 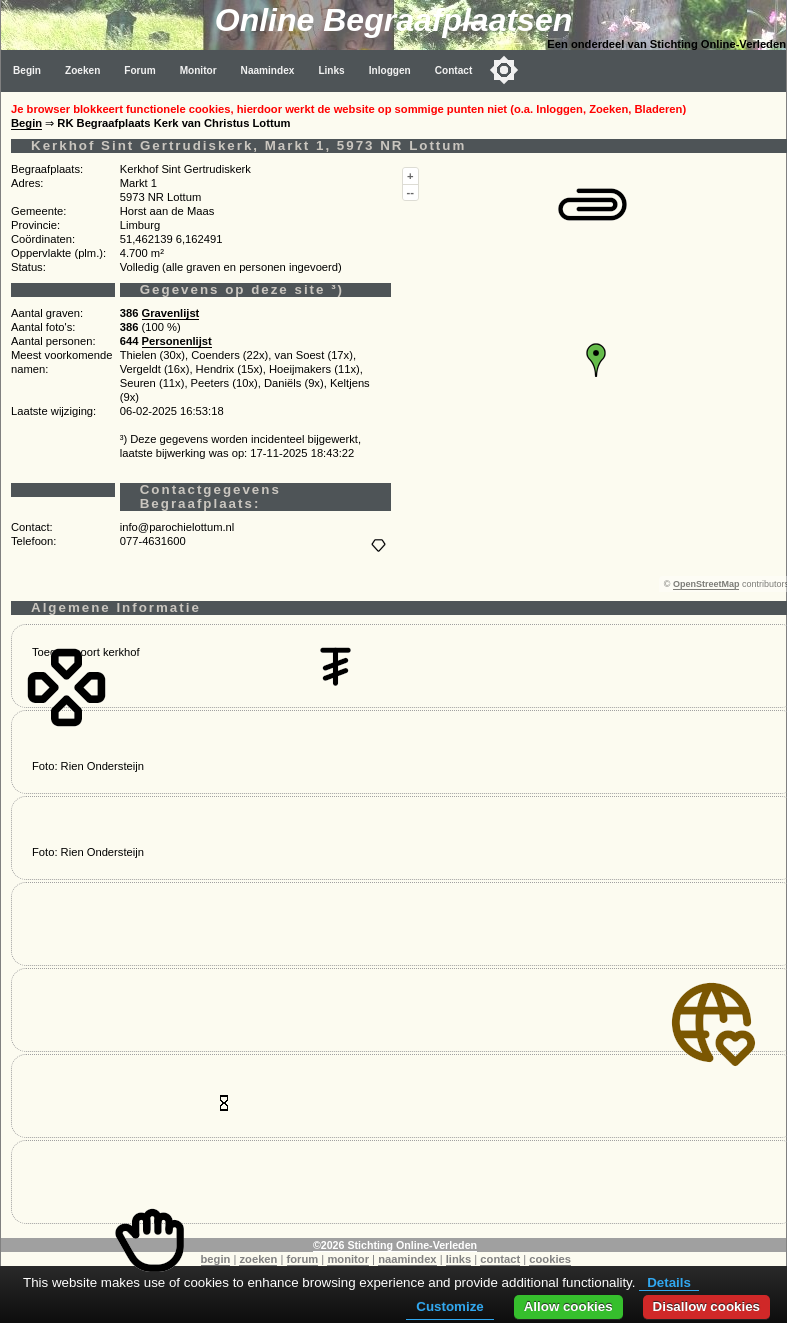 I want to click on open Sketch design app, so click(x=378, y=545).